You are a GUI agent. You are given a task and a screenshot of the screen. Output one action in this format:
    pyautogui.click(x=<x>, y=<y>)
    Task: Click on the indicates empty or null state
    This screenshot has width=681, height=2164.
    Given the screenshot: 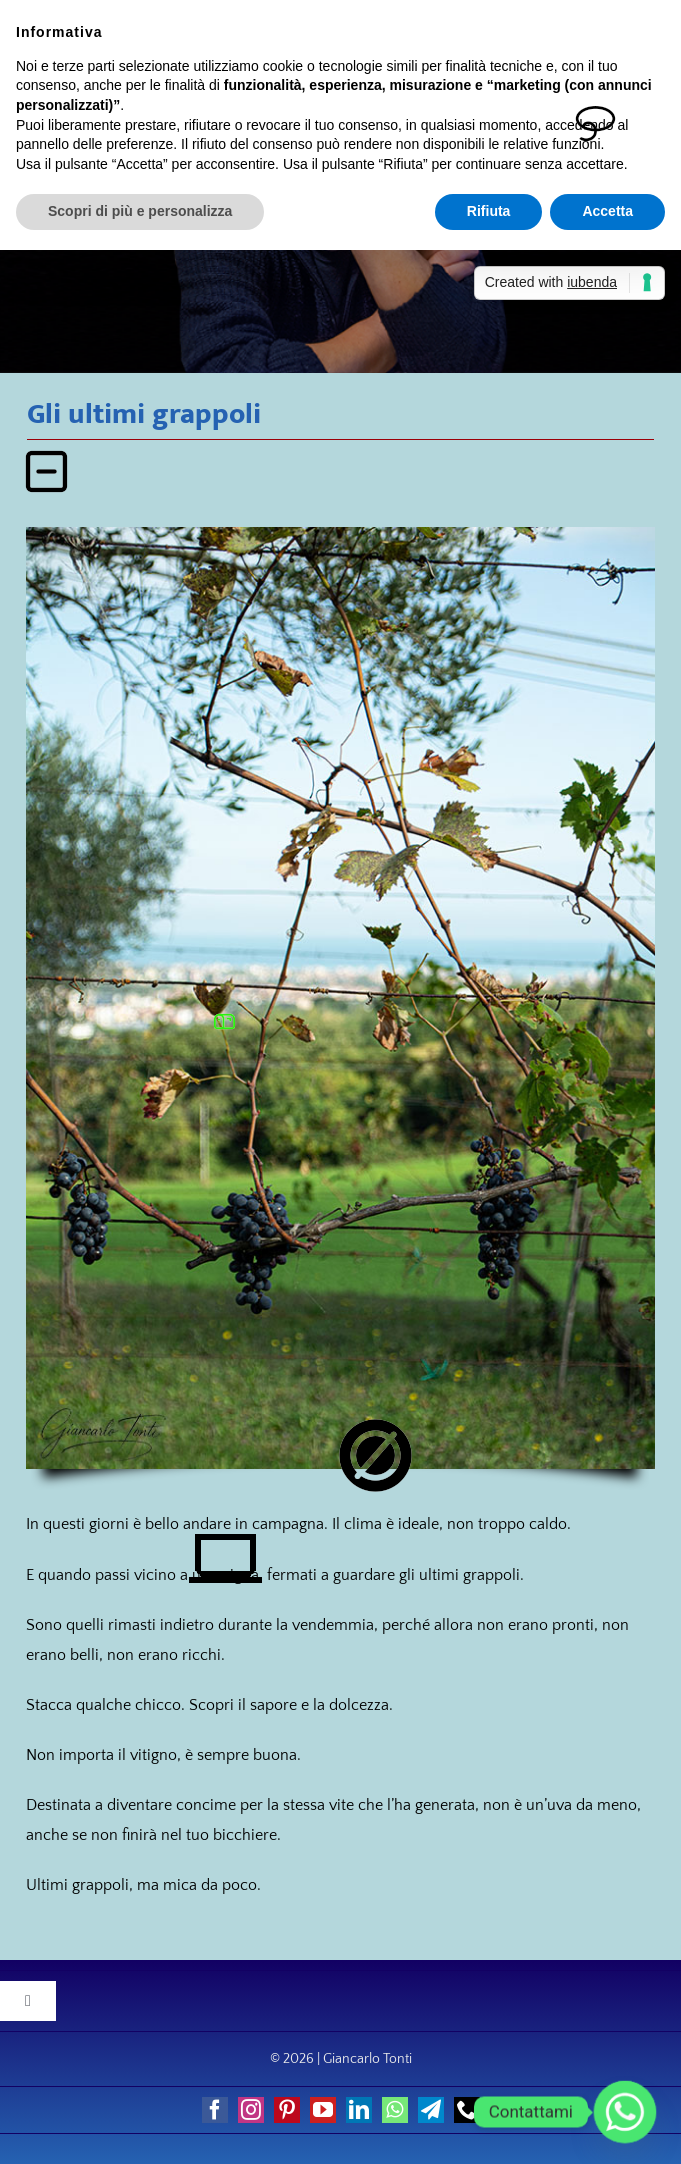 What is the action you would take?
    pyautogui.click(x=375, y=1455)
    